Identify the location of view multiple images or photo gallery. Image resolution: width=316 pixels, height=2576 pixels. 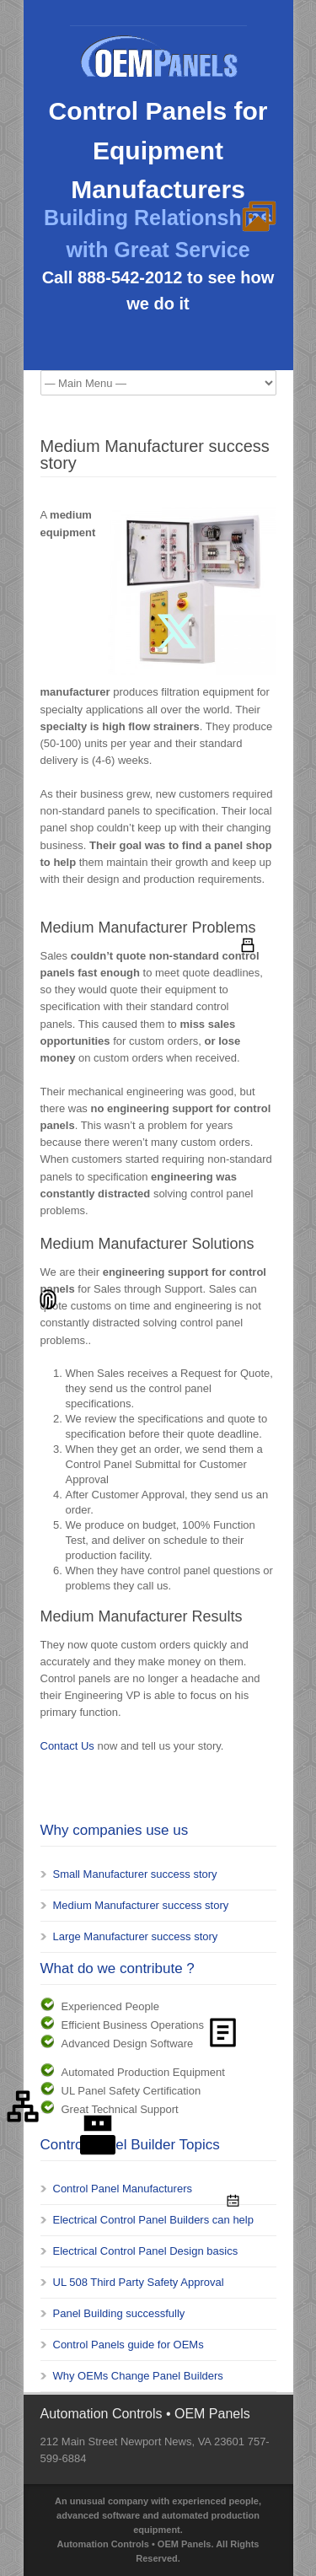
(259, 216).